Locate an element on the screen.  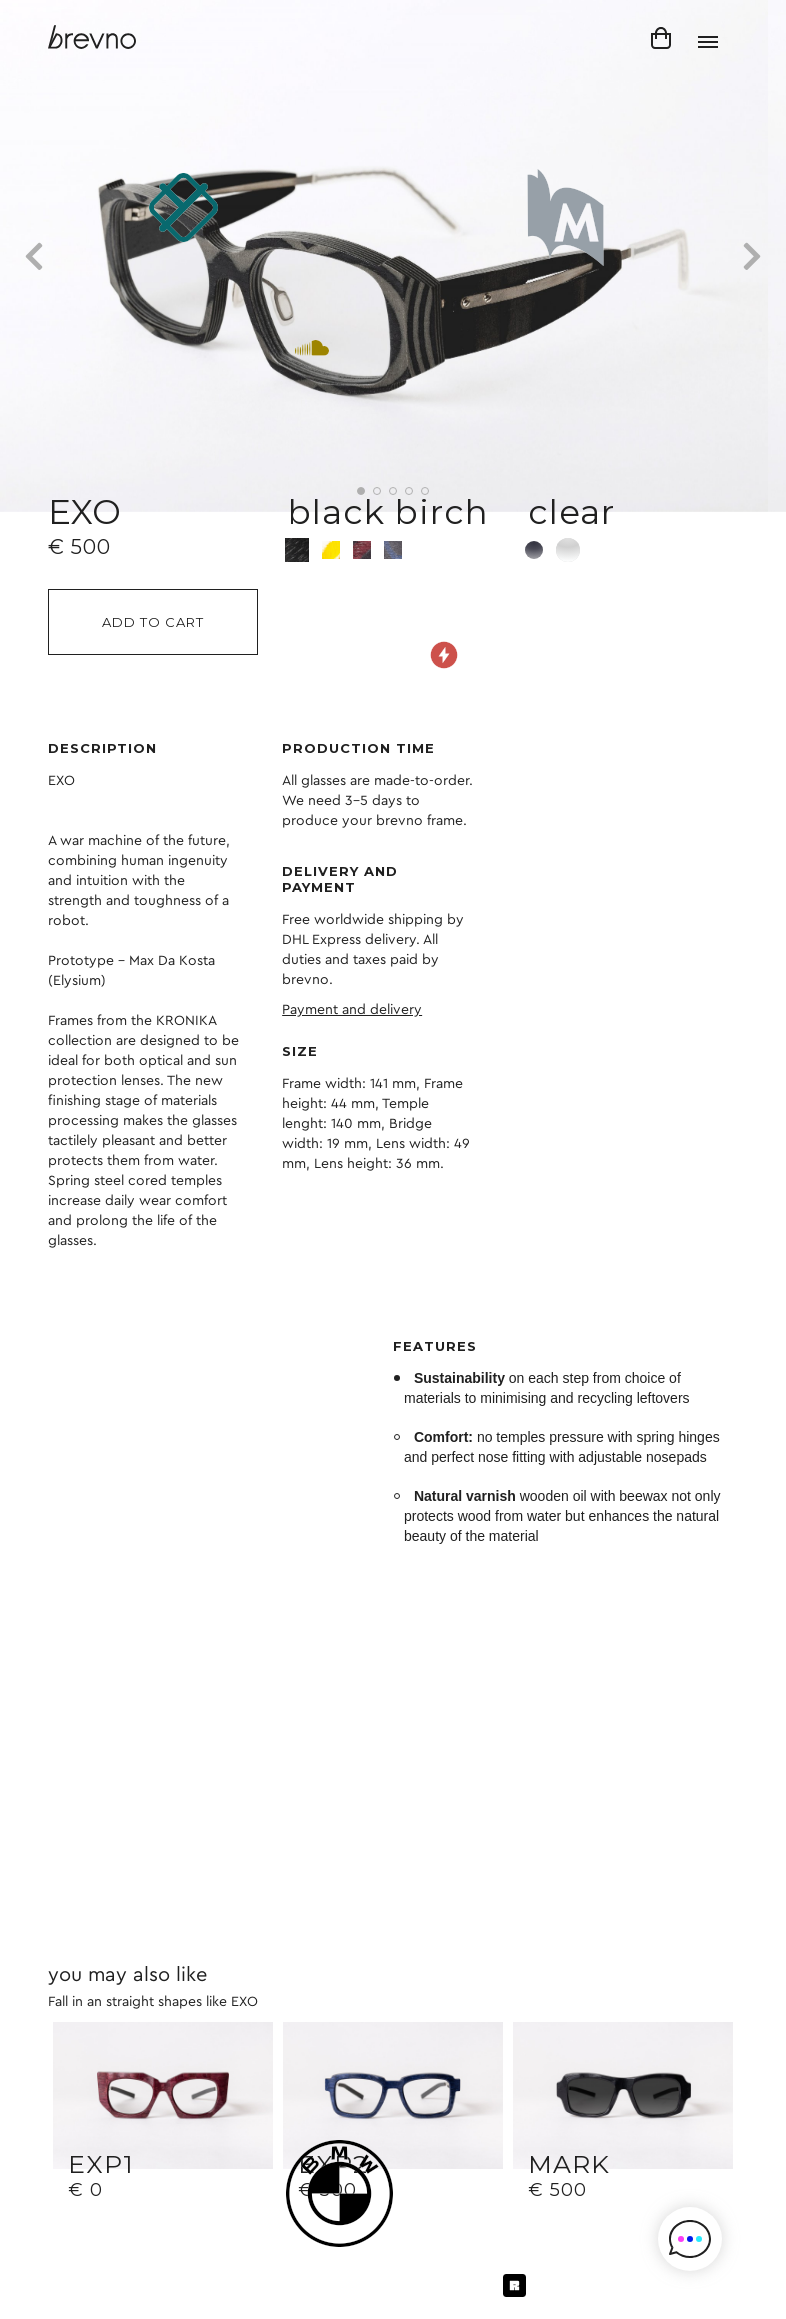
open yabai tiling window manager is located at coordinates (183, 207).